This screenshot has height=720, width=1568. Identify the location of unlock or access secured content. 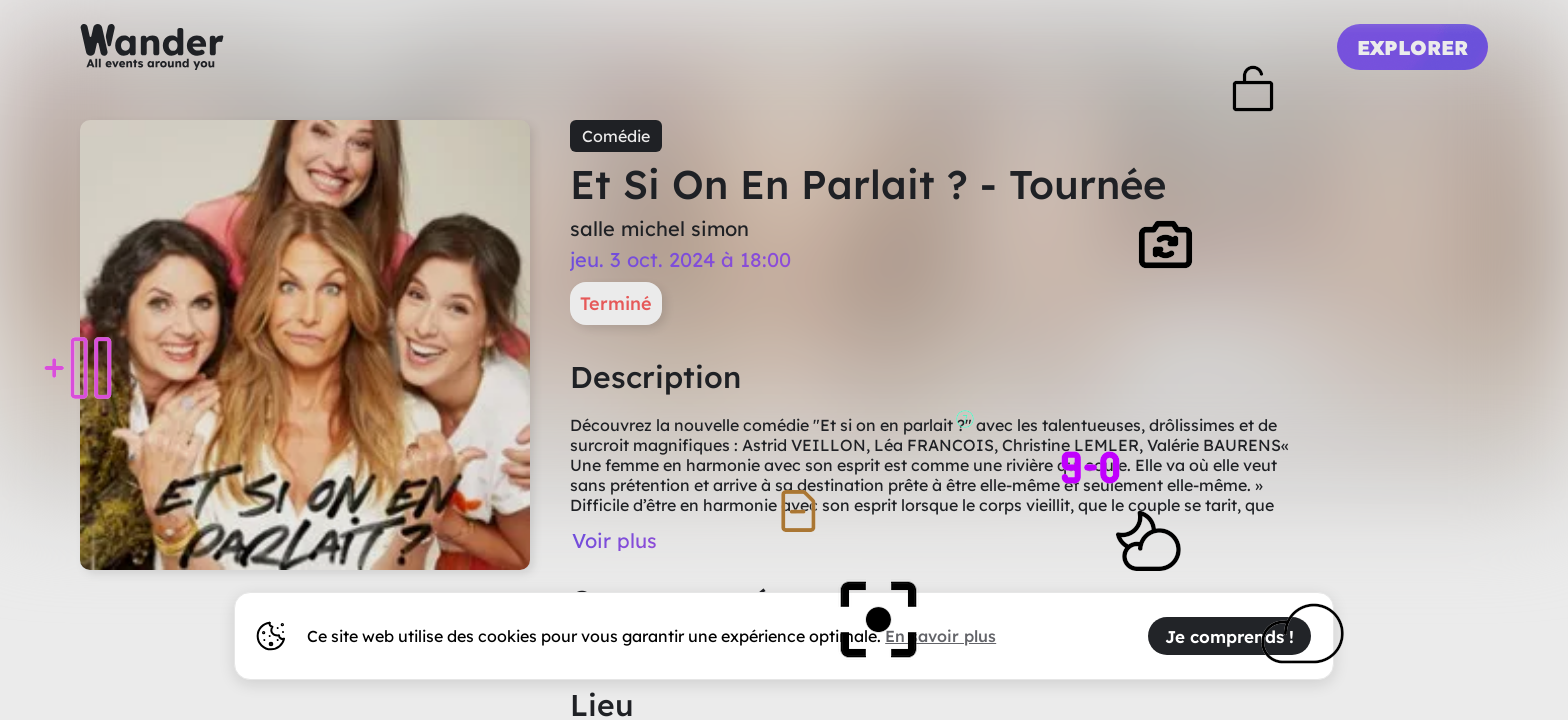
(1253, 91).